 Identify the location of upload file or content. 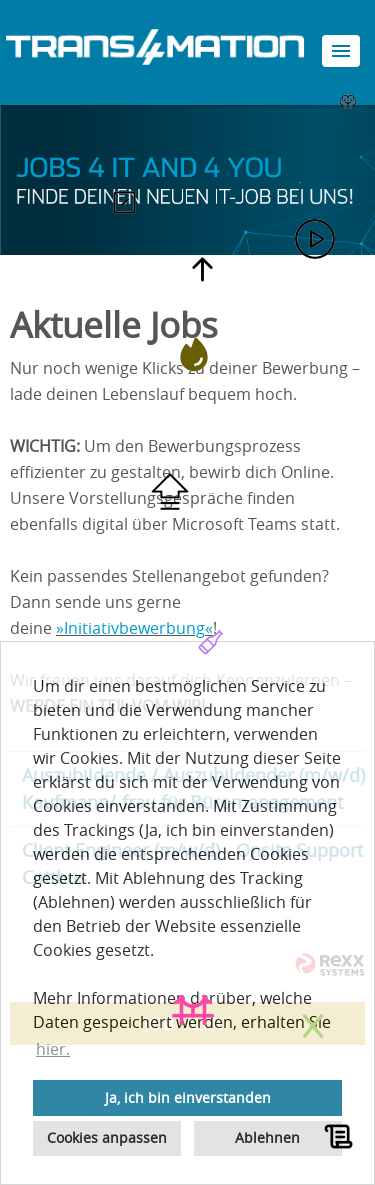
(170, 493).